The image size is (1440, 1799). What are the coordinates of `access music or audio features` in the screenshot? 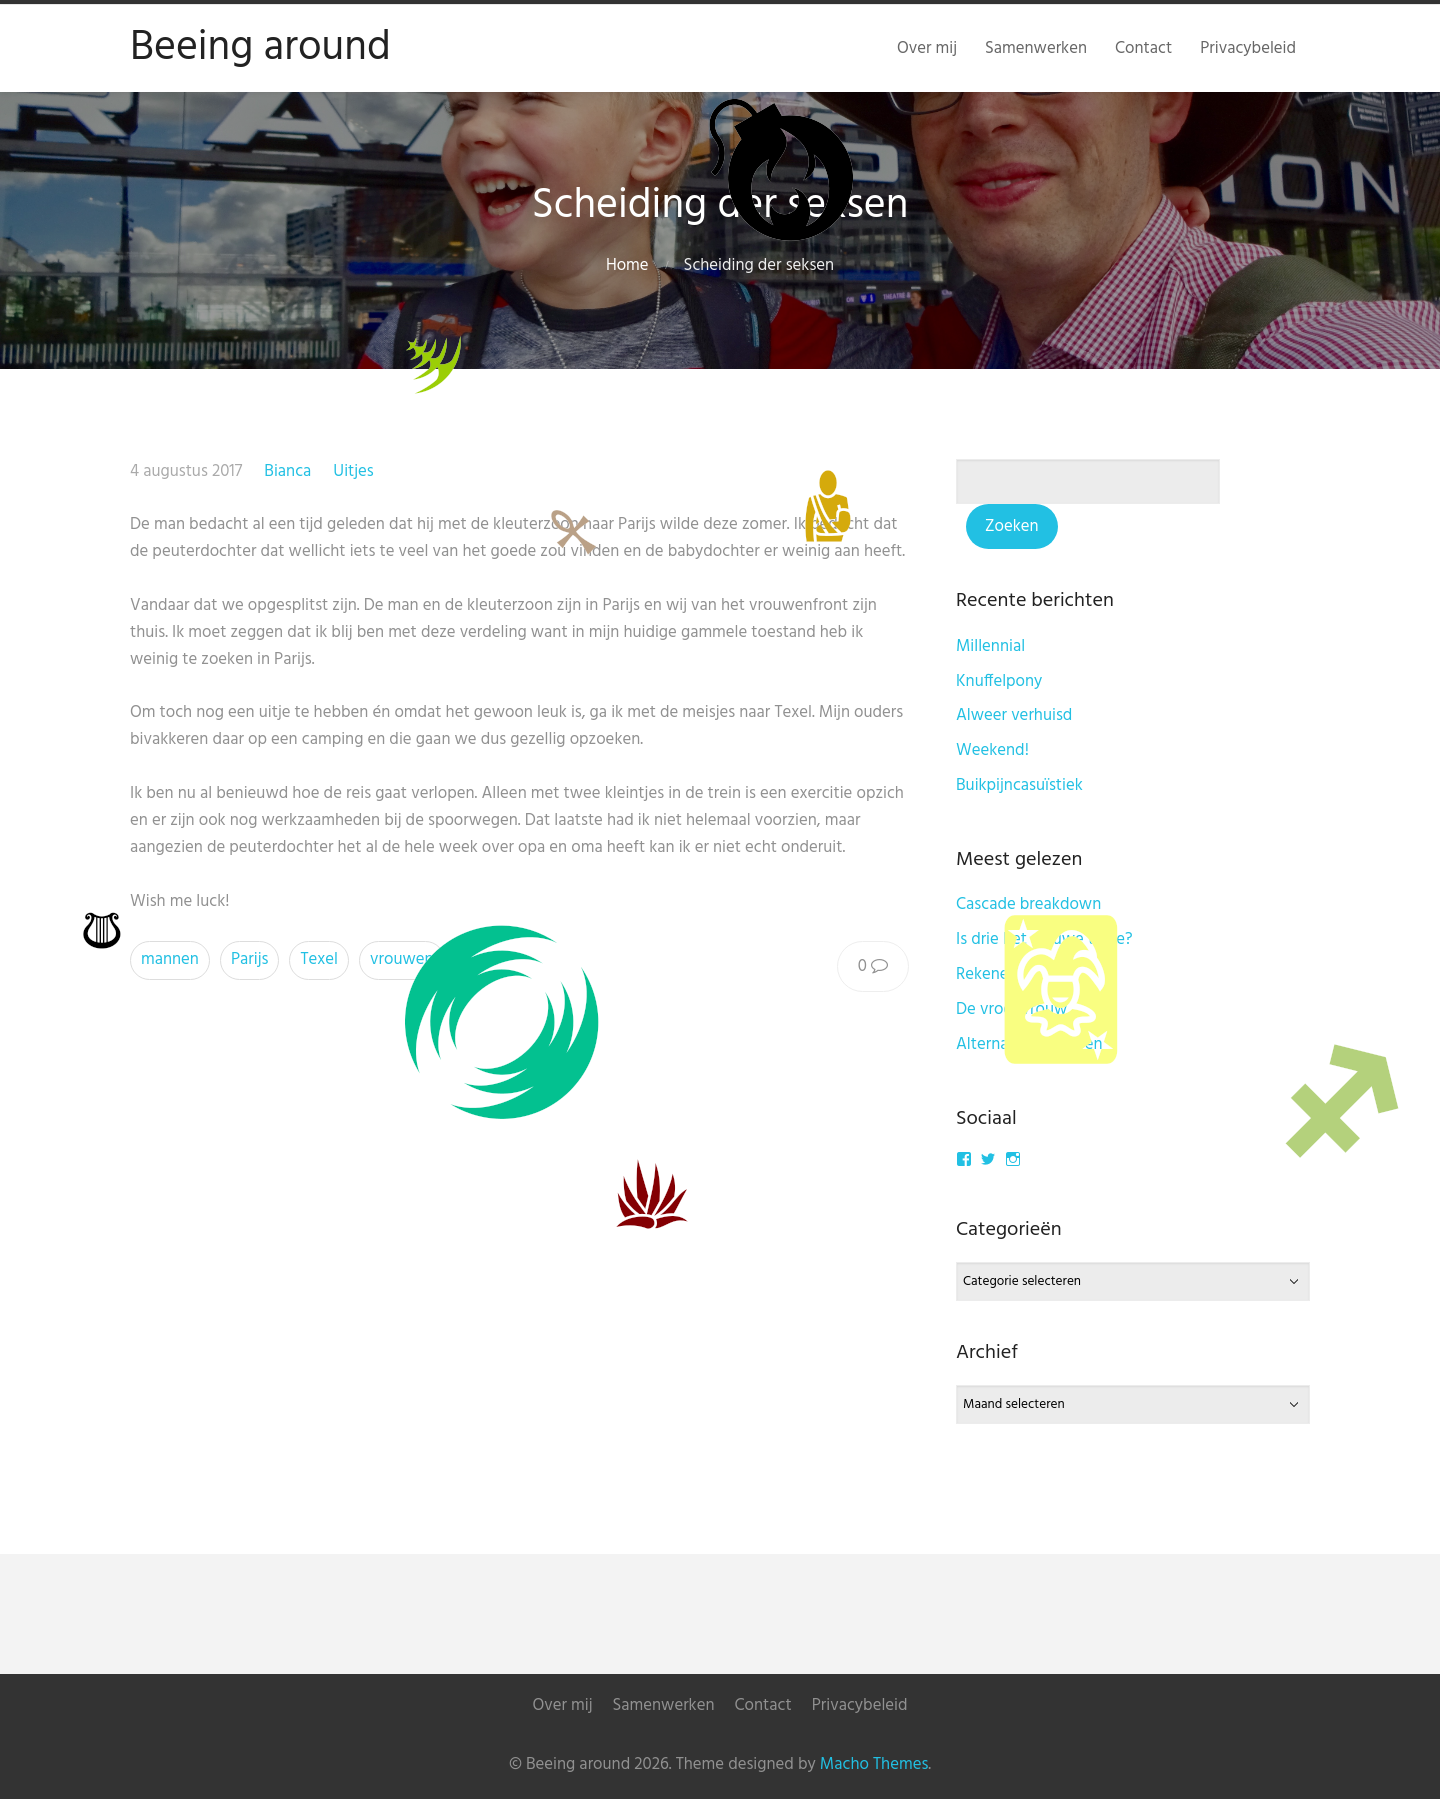 It's located at (102, 930).